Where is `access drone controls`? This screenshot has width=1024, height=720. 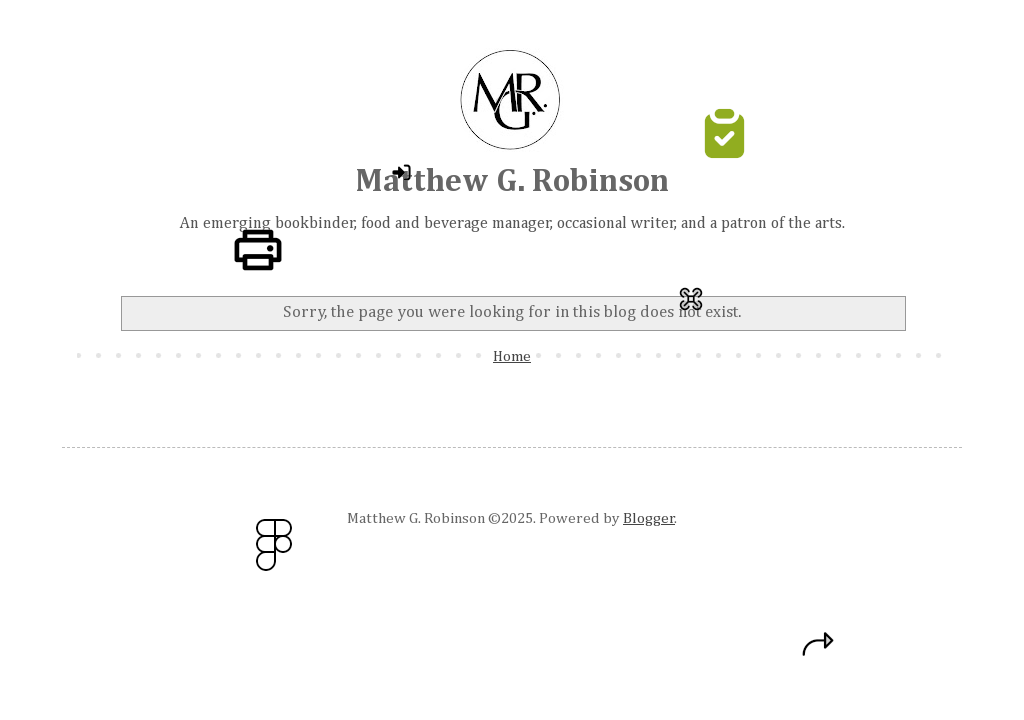 access drone controls is located at coordinates (691, 299).